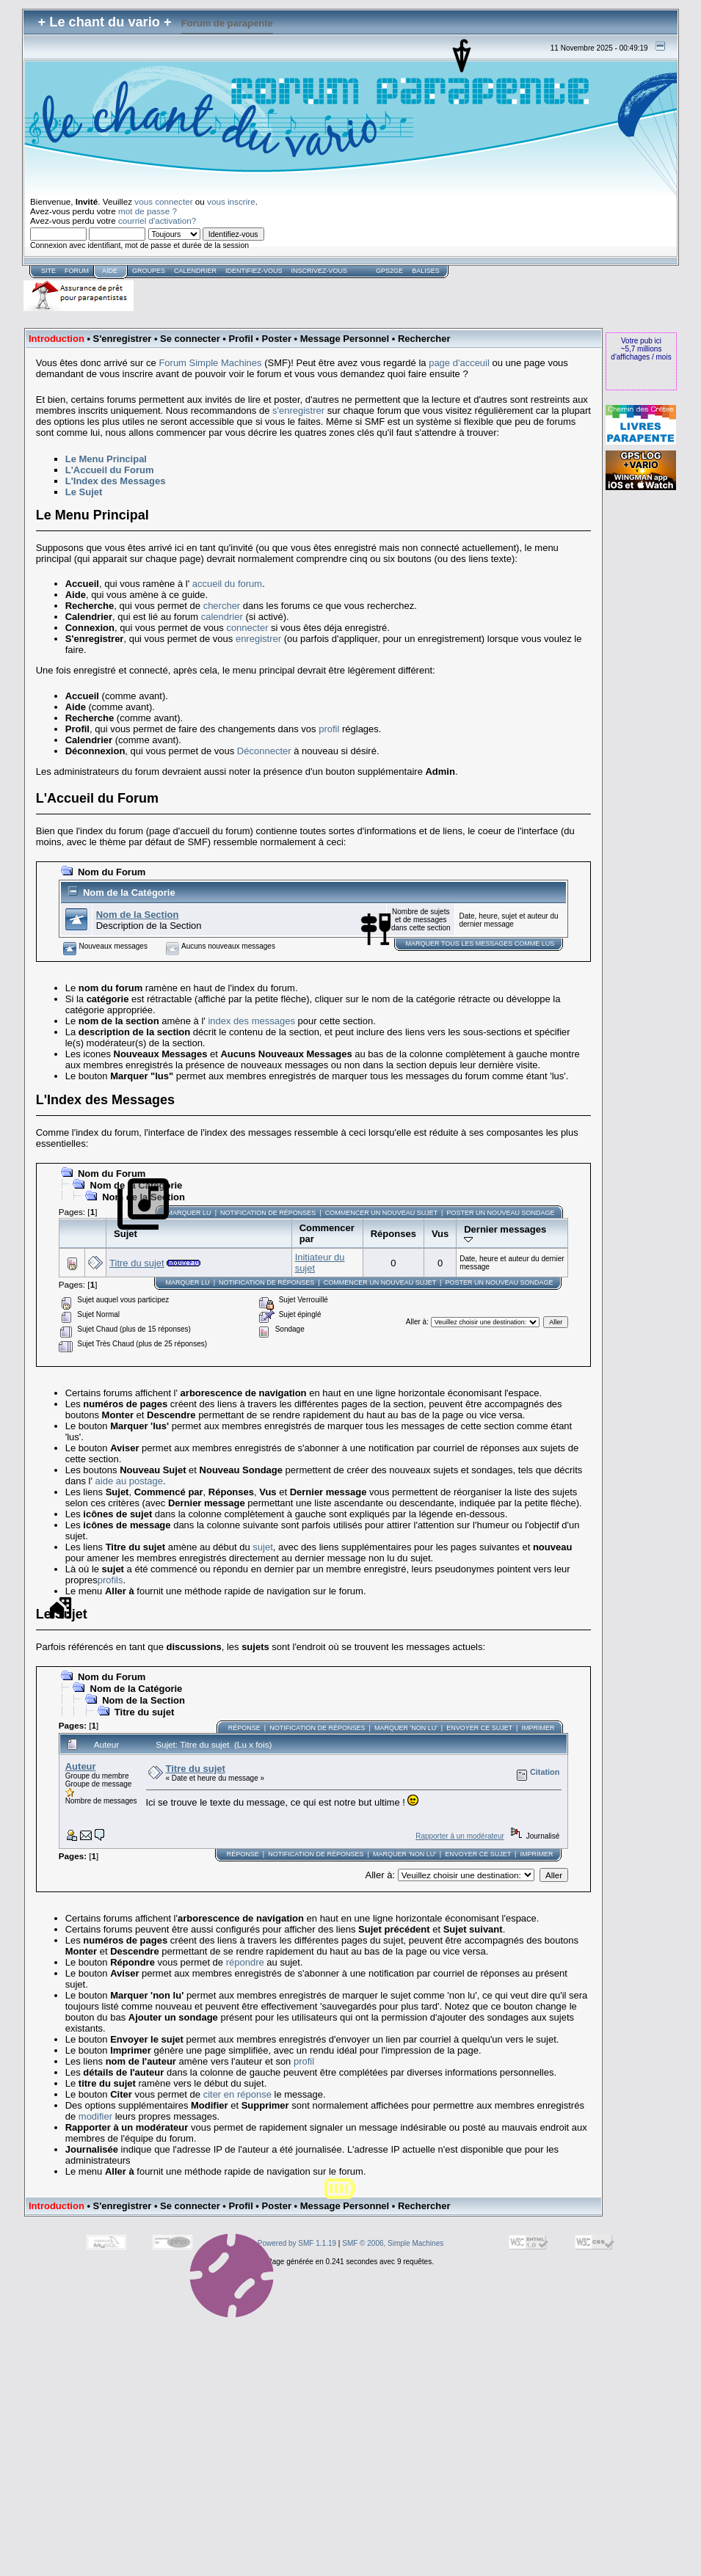 Image resolution: width=701 pixels, height=2576 pixels. What do you see at coordinates (340, 2189) in the screenshot?
I see `indicates full or nearly full battery level` at bounding box center [340, 2189].